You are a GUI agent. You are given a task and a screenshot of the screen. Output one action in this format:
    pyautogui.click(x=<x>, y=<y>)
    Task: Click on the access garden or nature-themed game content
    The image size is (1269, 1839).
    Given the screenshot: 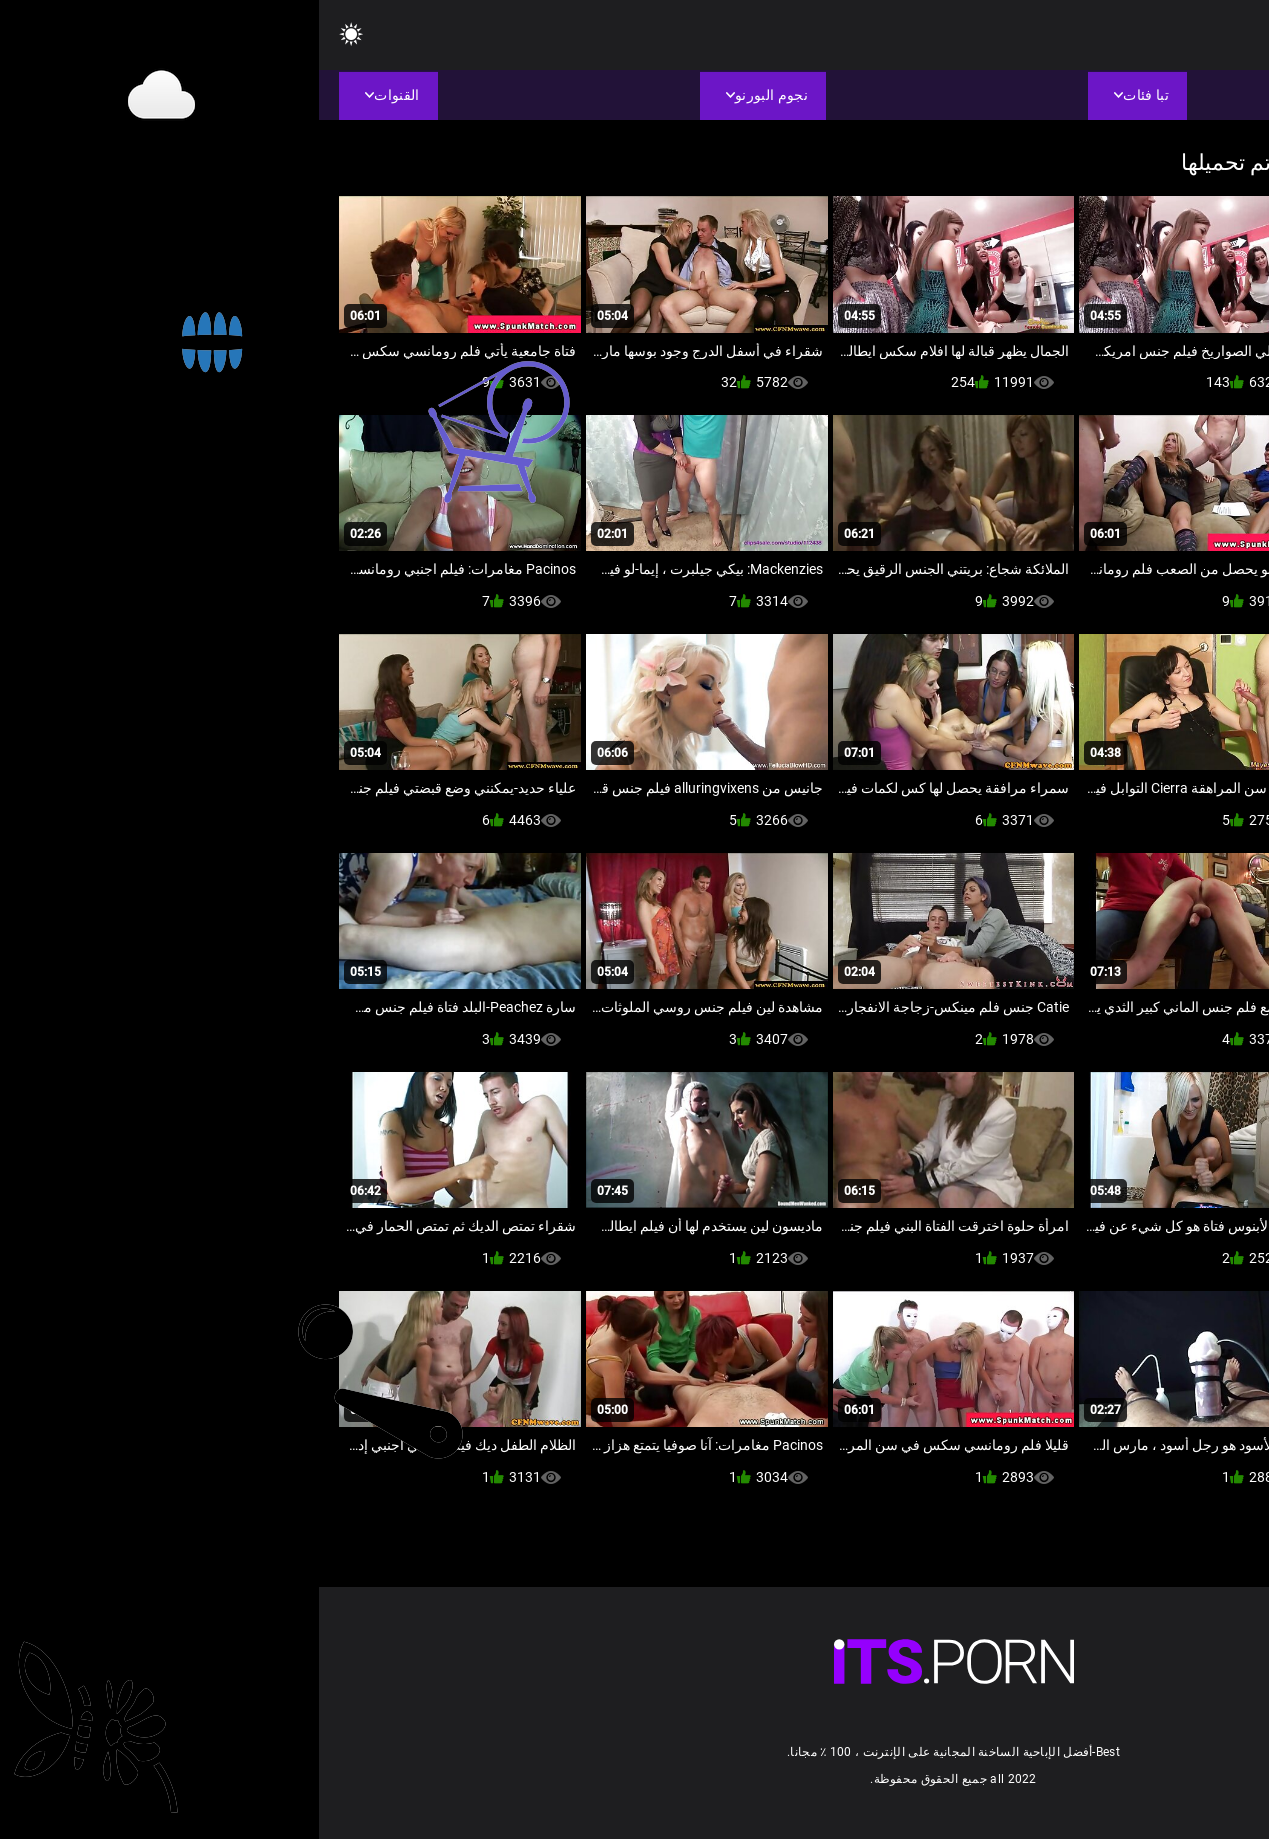 What is the action you would take?
    pyautogui.click(x=93, y=1726)
    